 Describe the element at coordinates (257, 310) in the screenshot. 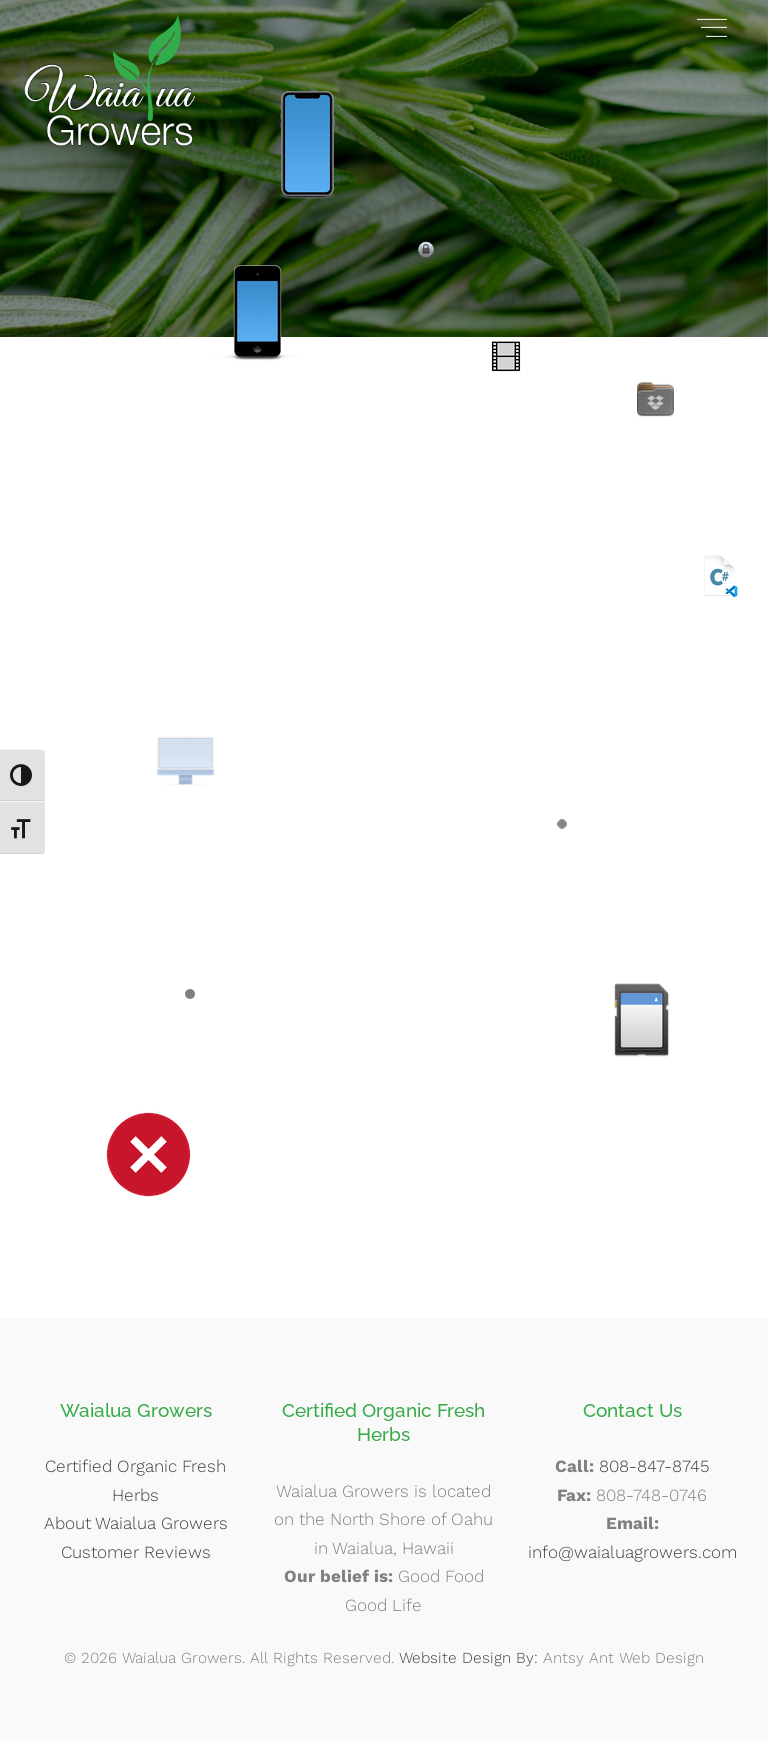

I see `iPod touch device icon` at that location.